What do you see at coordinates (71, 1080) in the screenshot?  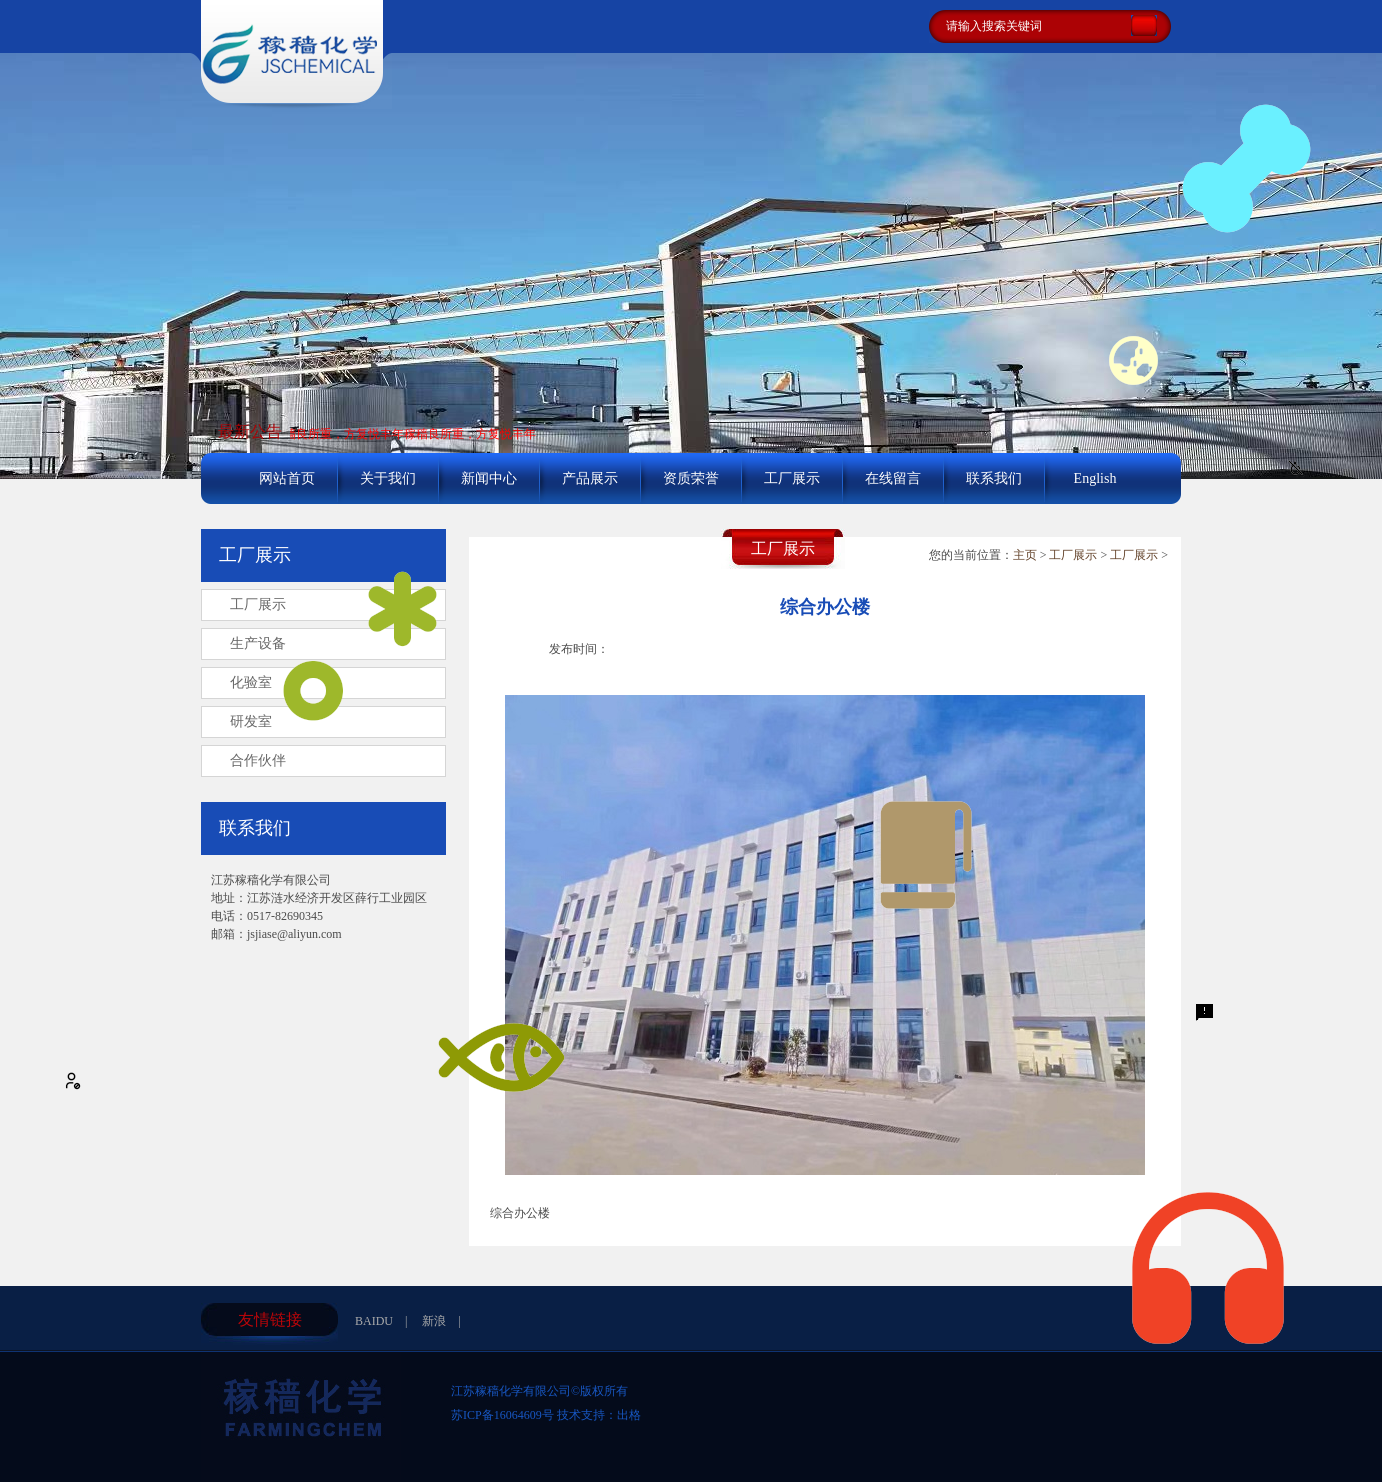 I see `cancel or block a user account` at bounding box center [71, 1080].